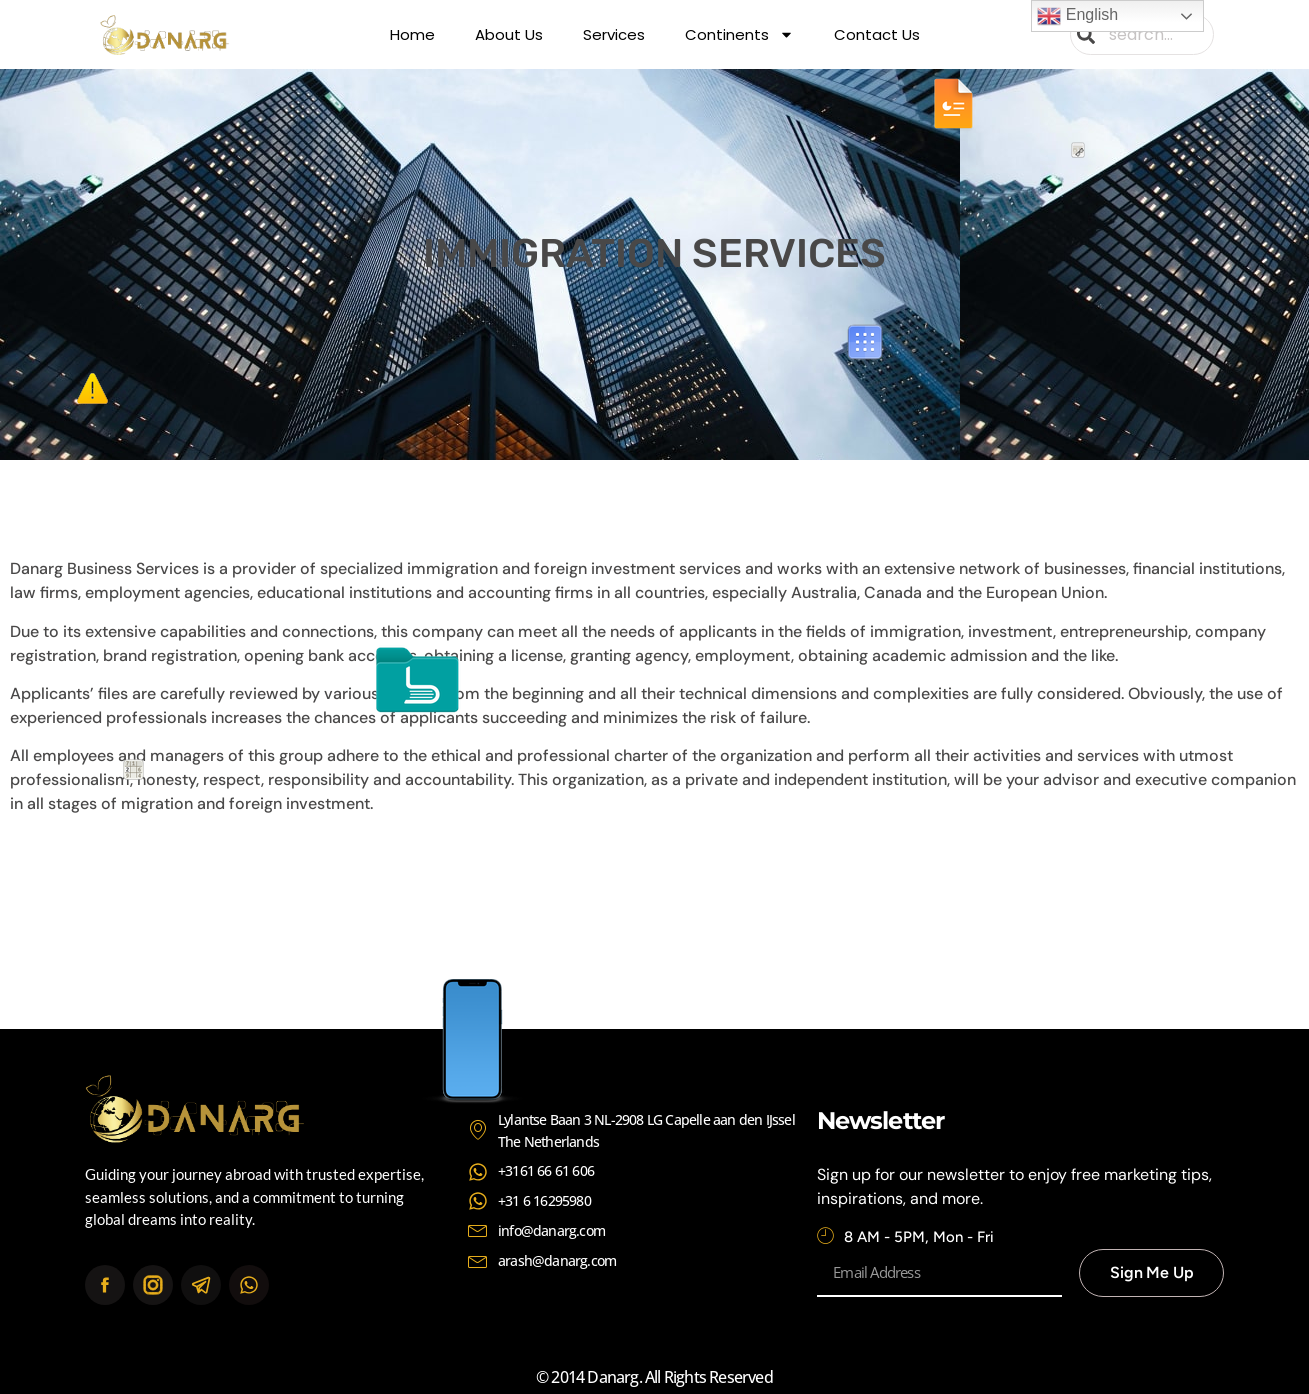 Image resolution: width=1309 pixels, height=1394 pixels. What do you see at coordinates (865, 342) in the screenshot?
I see `open the app launcher or application grid` at bounding box center [865, 342].